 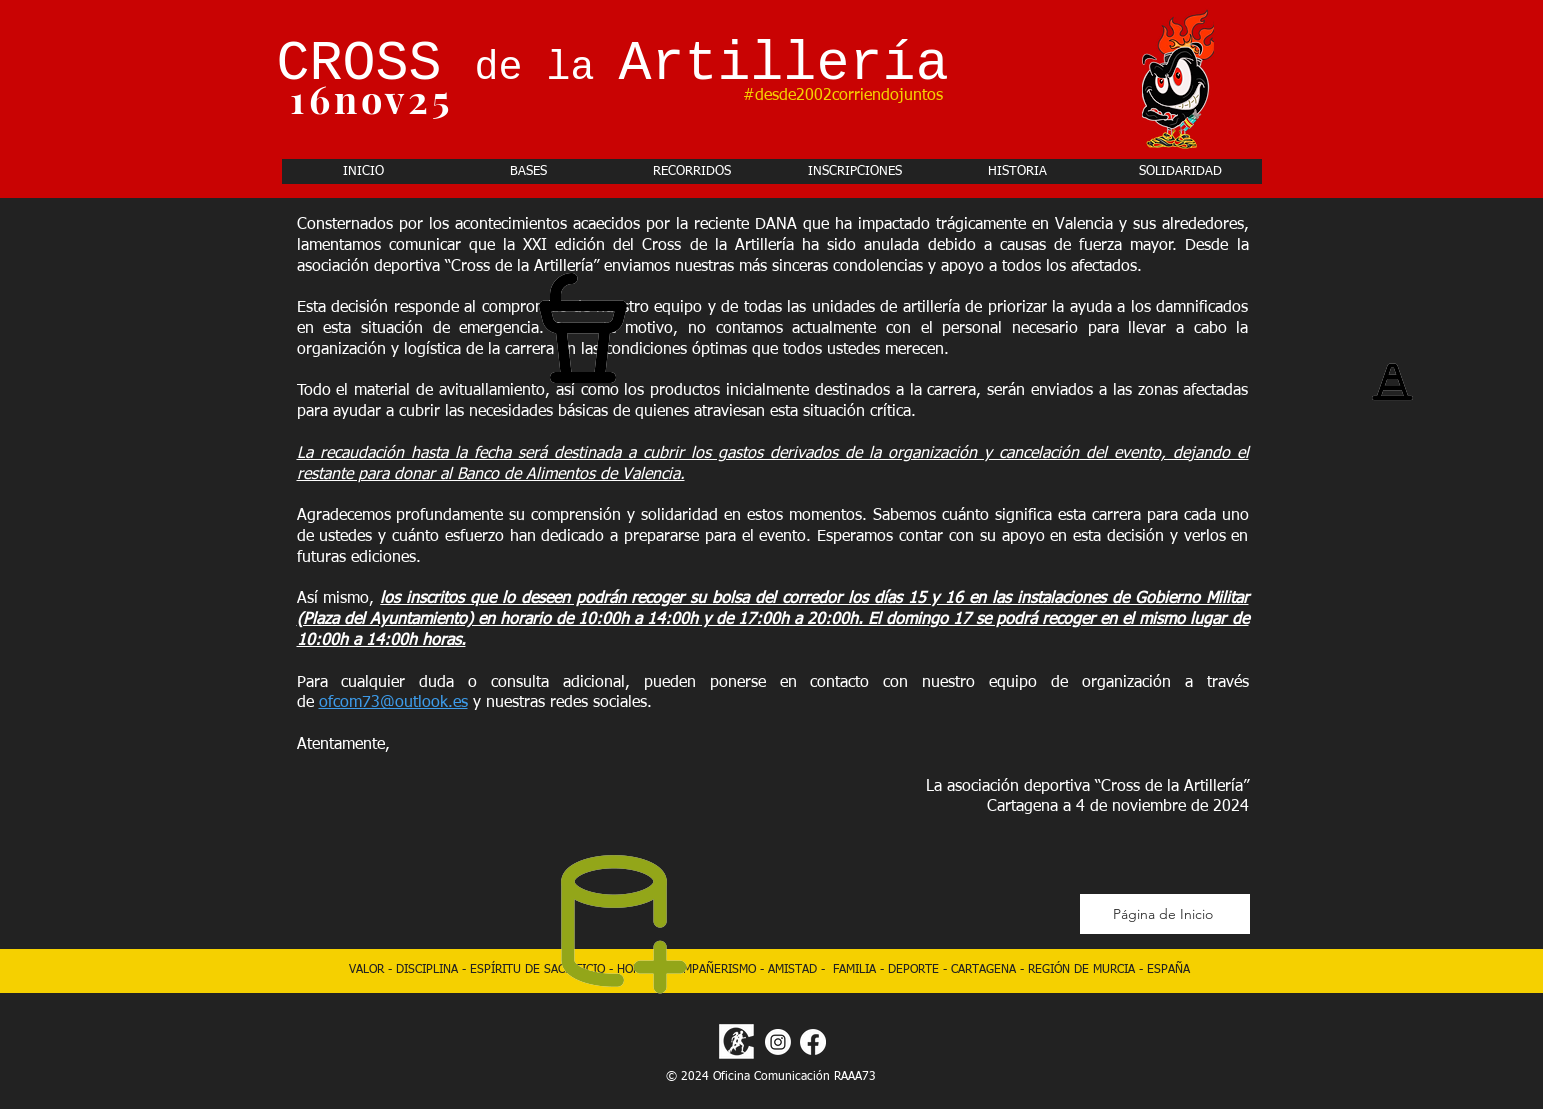 What do you see at coordinates (614, 921) in the screenshot?
I see `add a new database or storage container` at bounding box center [614, 921].